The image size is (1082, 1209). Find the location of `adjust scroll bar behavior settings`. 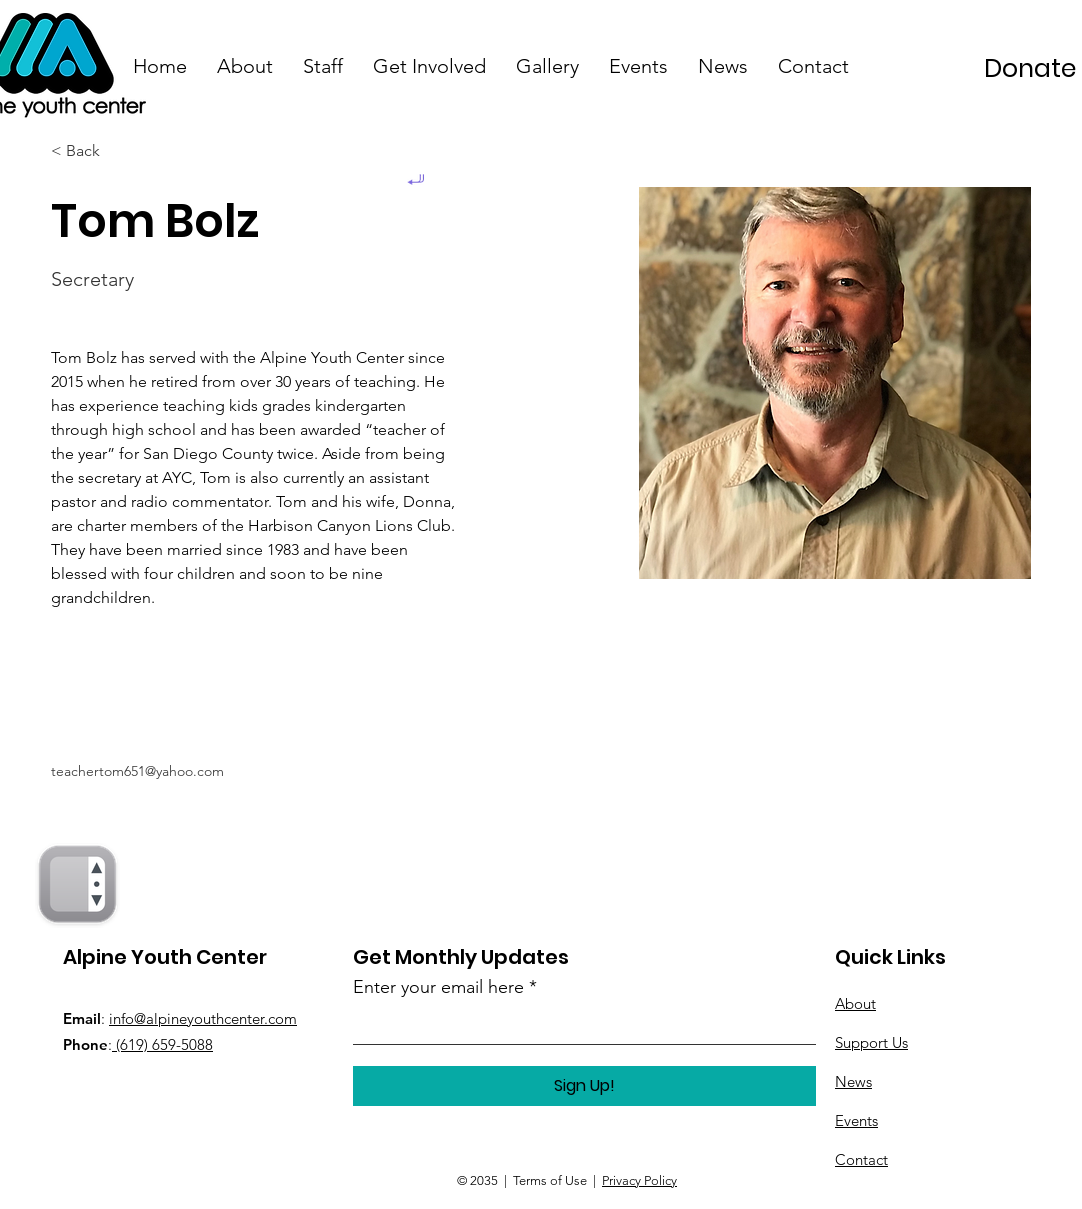

adjust scroll bar behavior settings is located at coordinates (77, 885).